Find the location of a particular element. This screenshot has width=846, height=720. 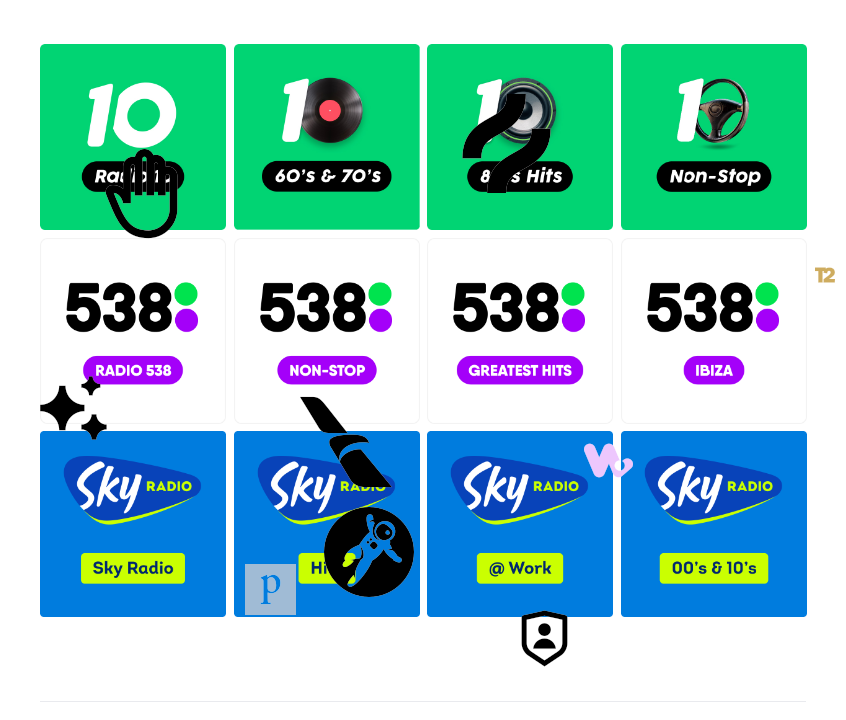

access user privacy and security settings is located at coordinates (544, 638).